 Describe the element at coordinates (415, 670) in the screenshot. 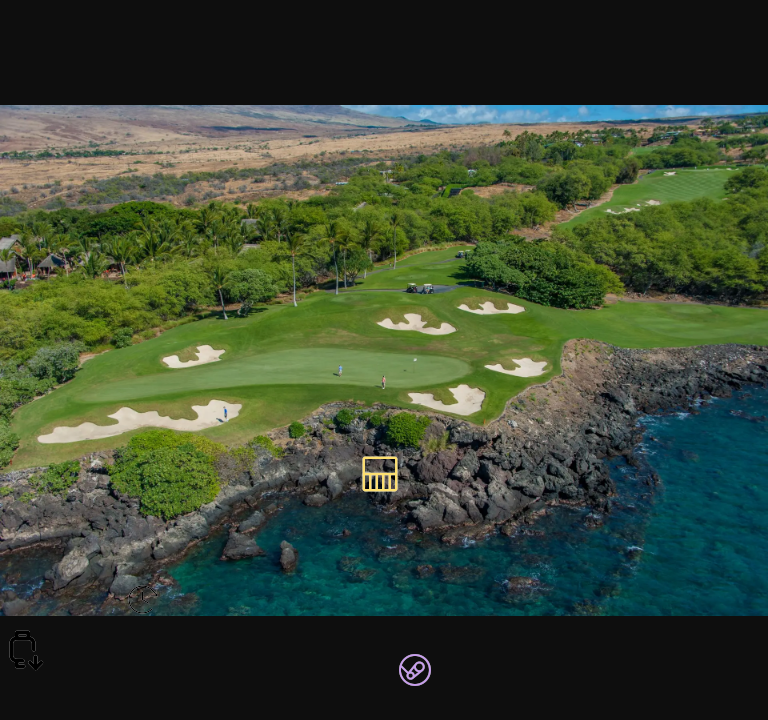

I see `open steam gaming platform` at that location.